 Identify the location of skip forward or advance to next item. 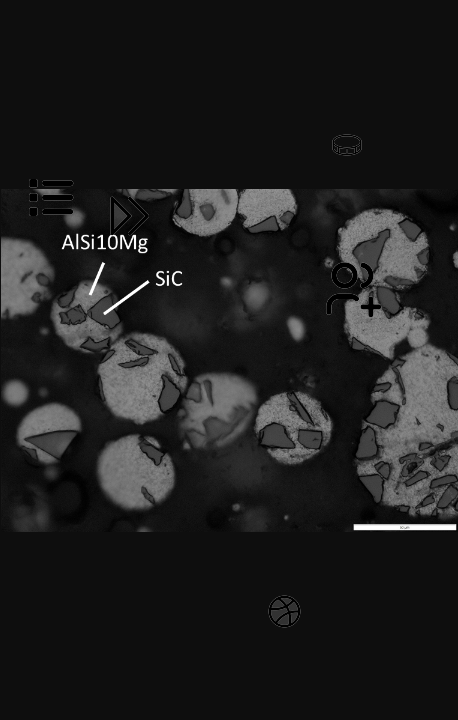
(128, 216).